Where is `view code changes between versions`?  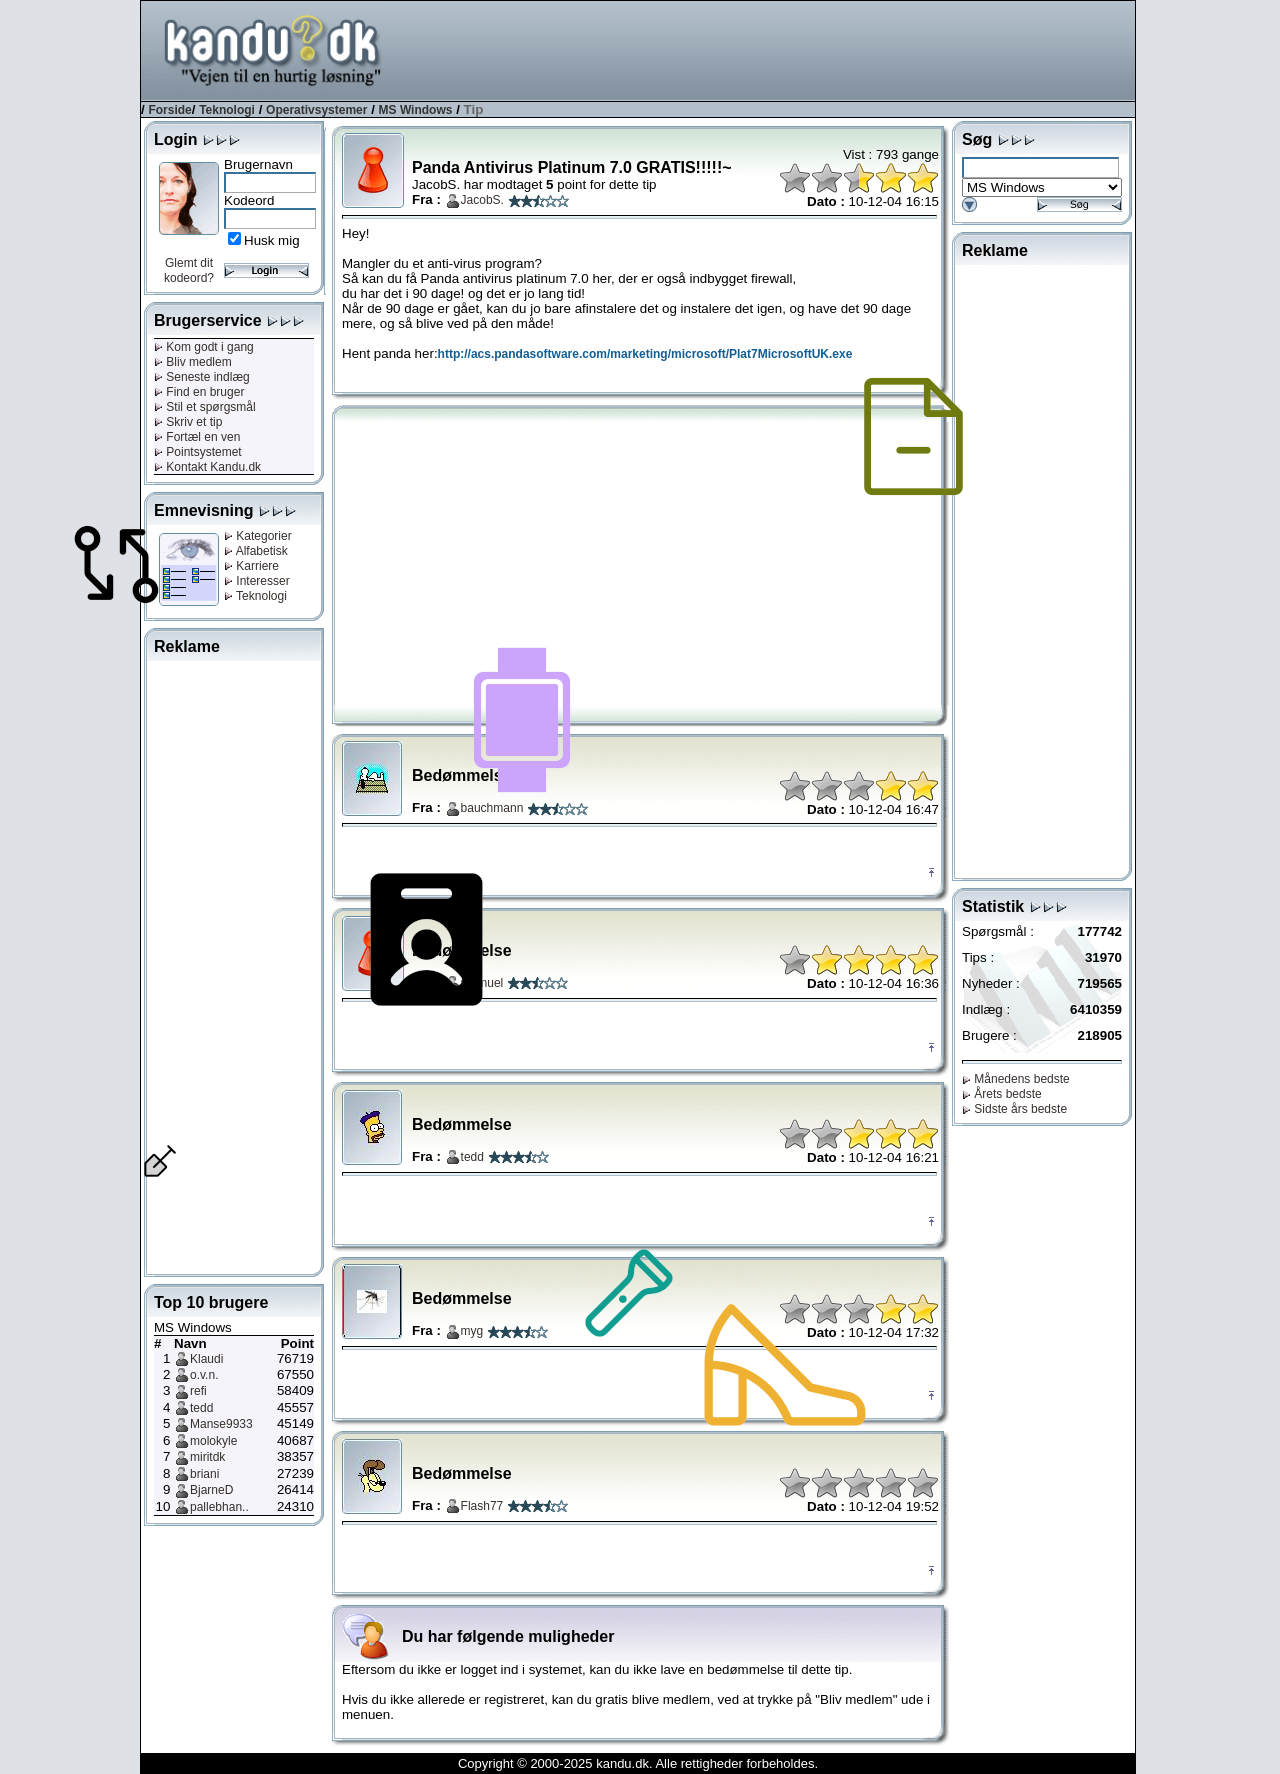
view code changes between versions is located at coordinates (116, 564).